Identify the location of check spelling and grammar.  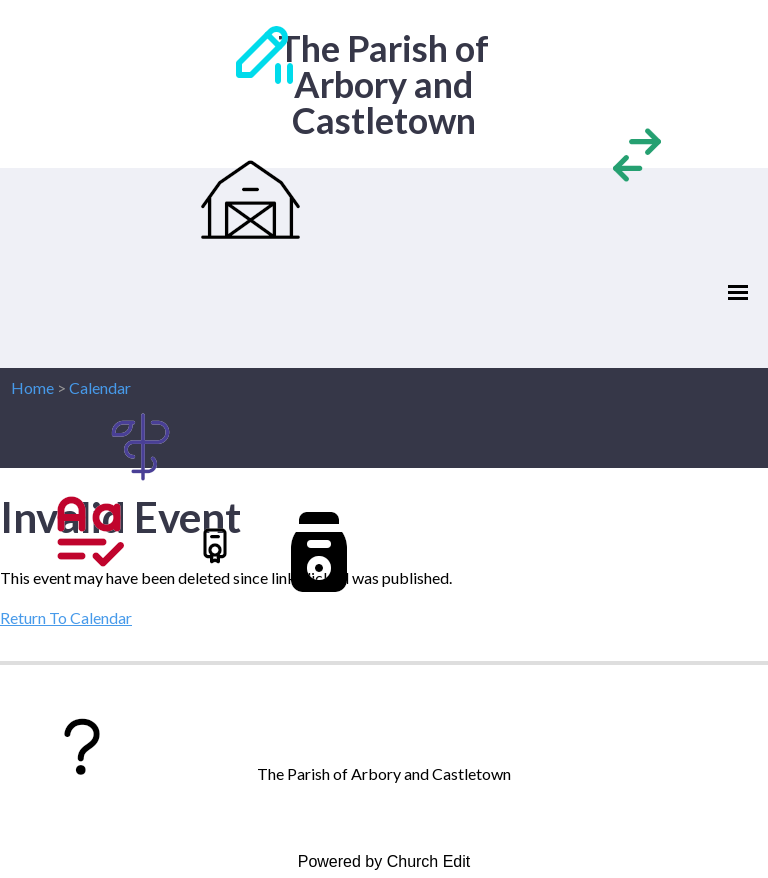
(89, 528).